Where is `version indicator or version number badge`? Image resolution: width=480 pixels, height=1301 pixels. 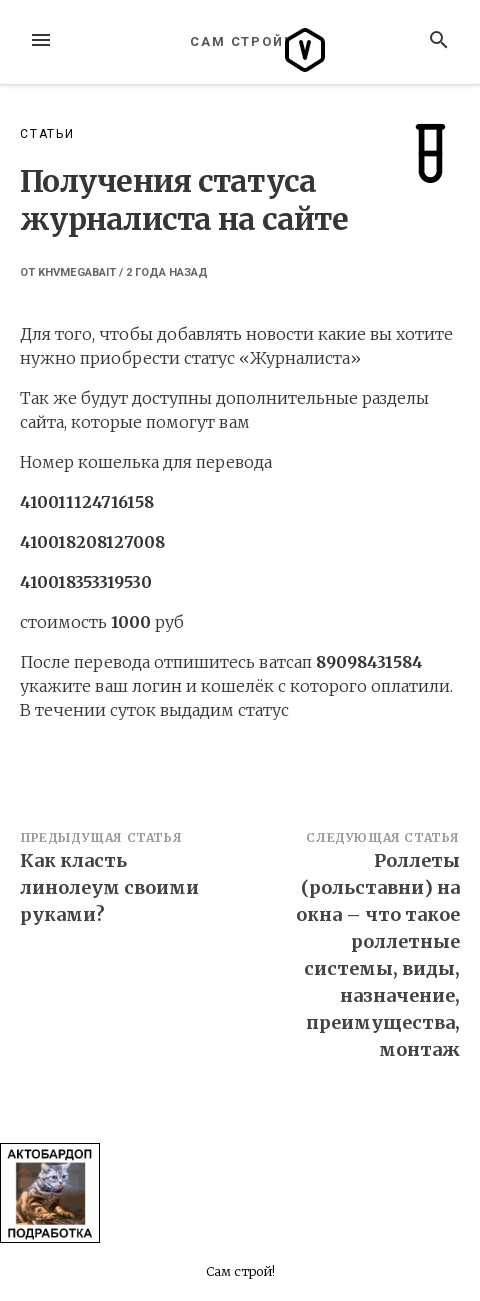
version indicator or version number badge is located at coordinates (305, 50).